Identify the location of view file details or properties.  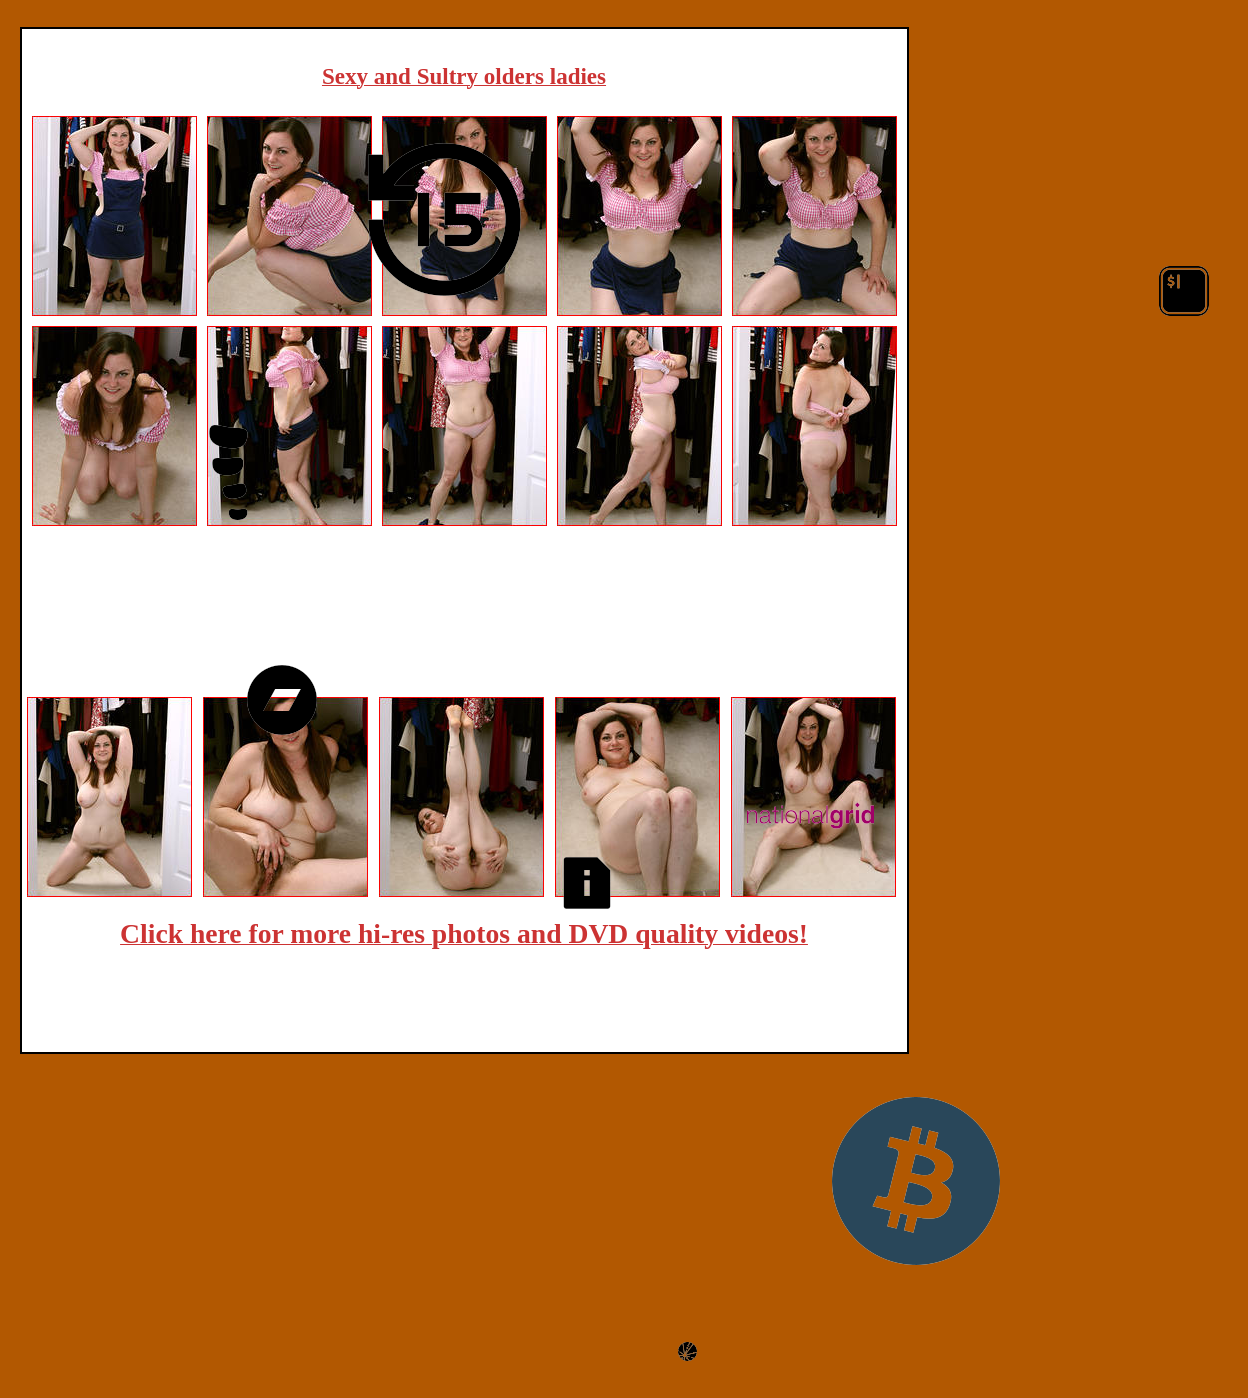
(587, 883).